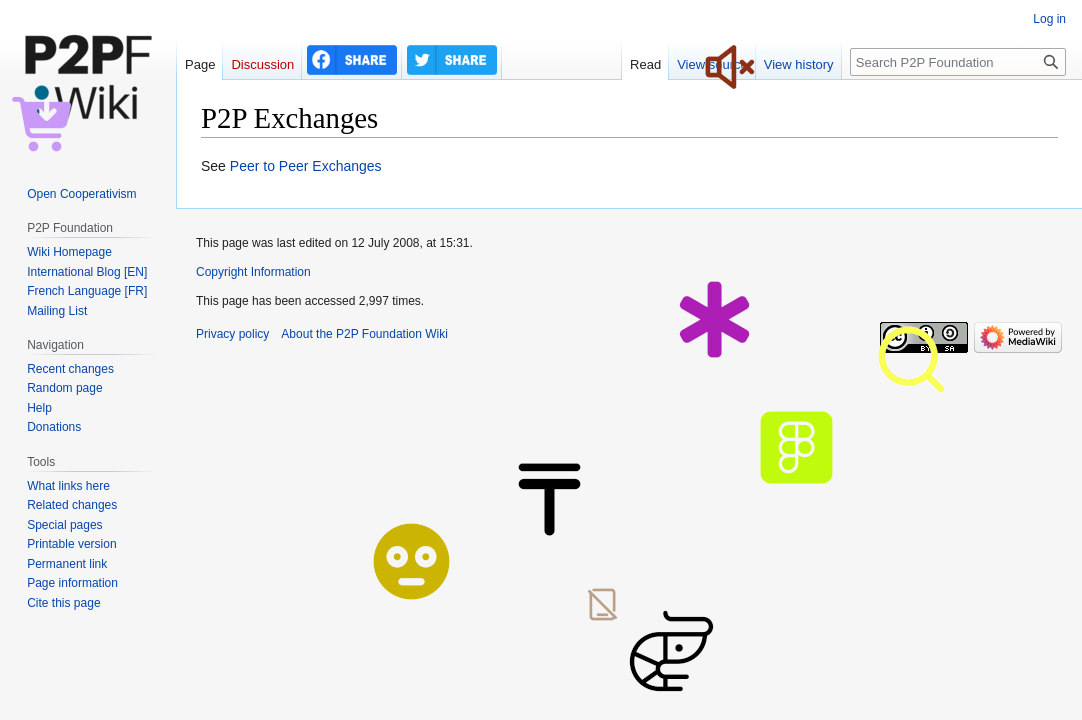 Image resolution: width=1082 pixels, height=720 pixels. What do you see at coordinates (671, 652) in the screenshot?
I see `indicates seafood or shrimp menu option` at bounding box center [671, 652].